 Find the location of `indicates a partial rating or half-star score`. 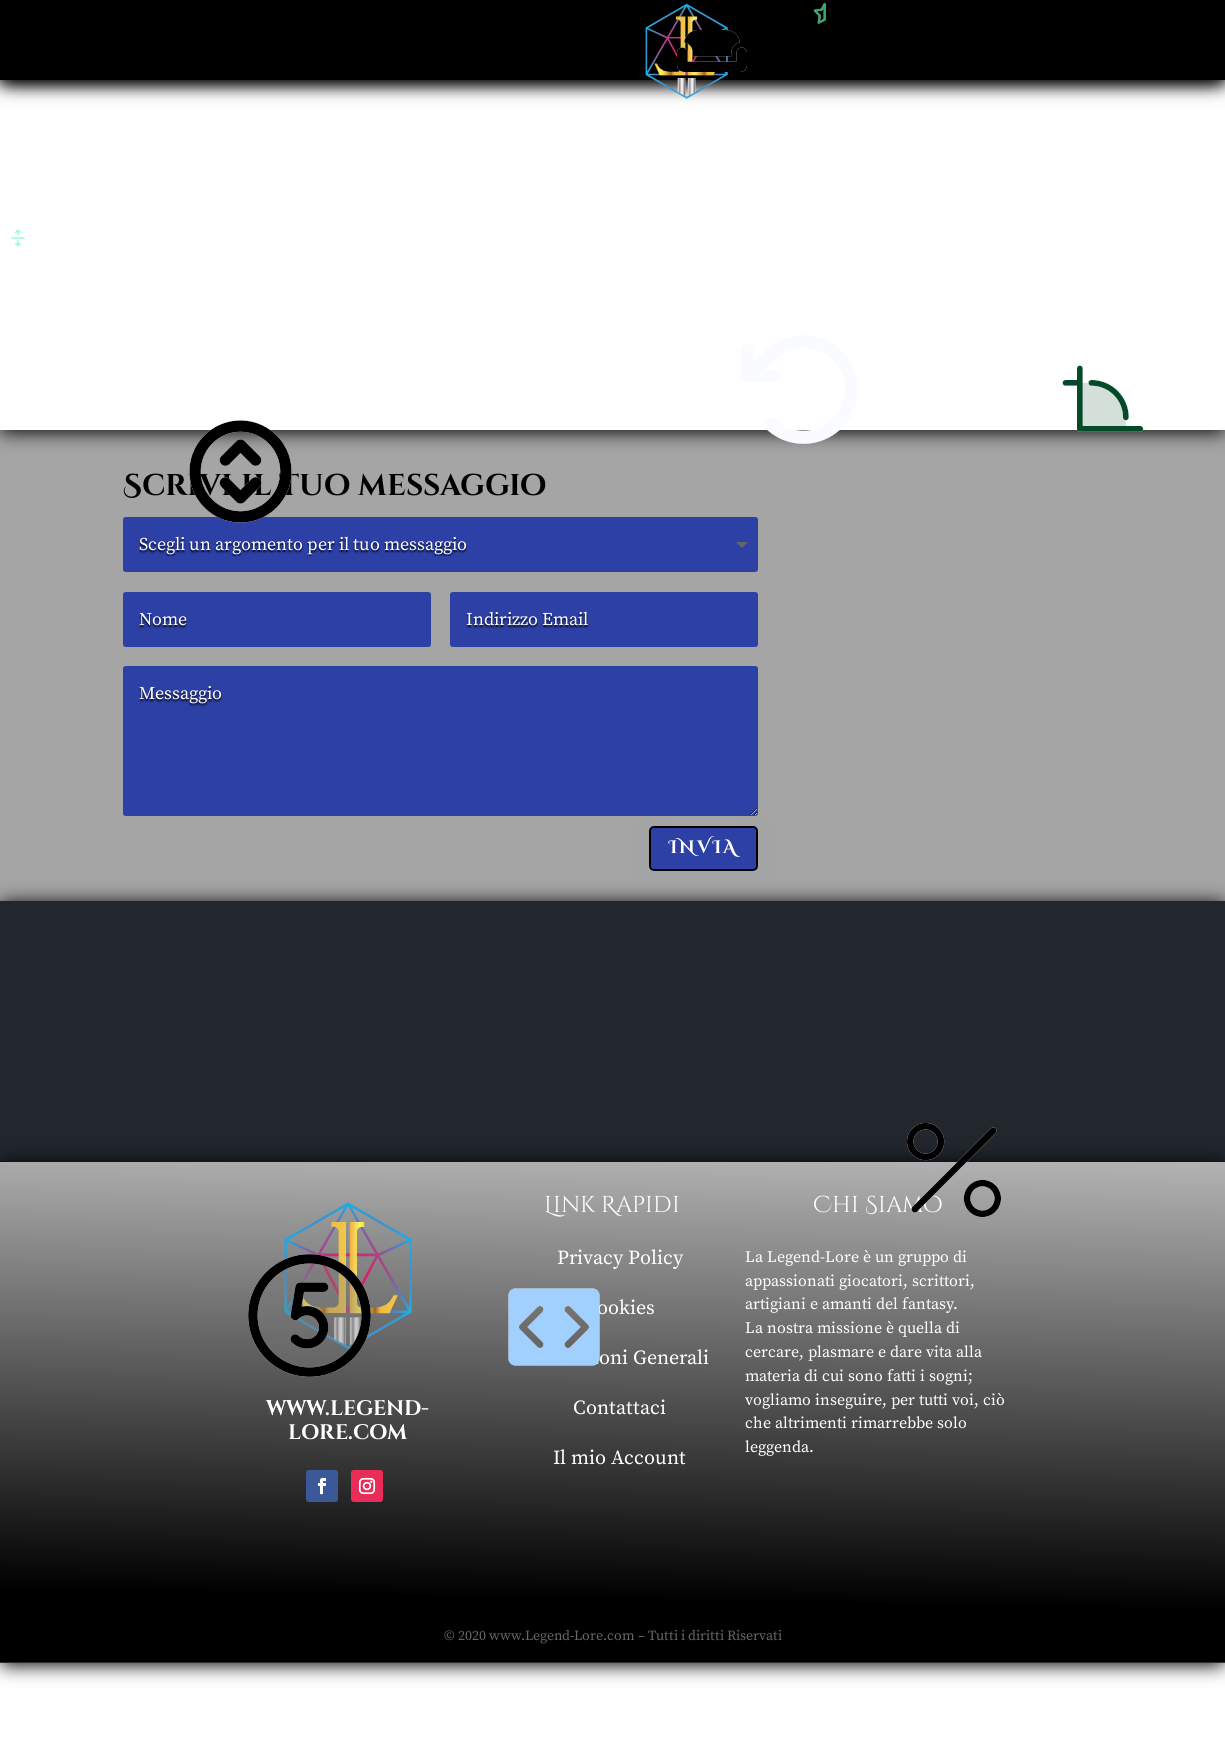

indicates a partial rating or half-star score is located at coordinates (825, 14).